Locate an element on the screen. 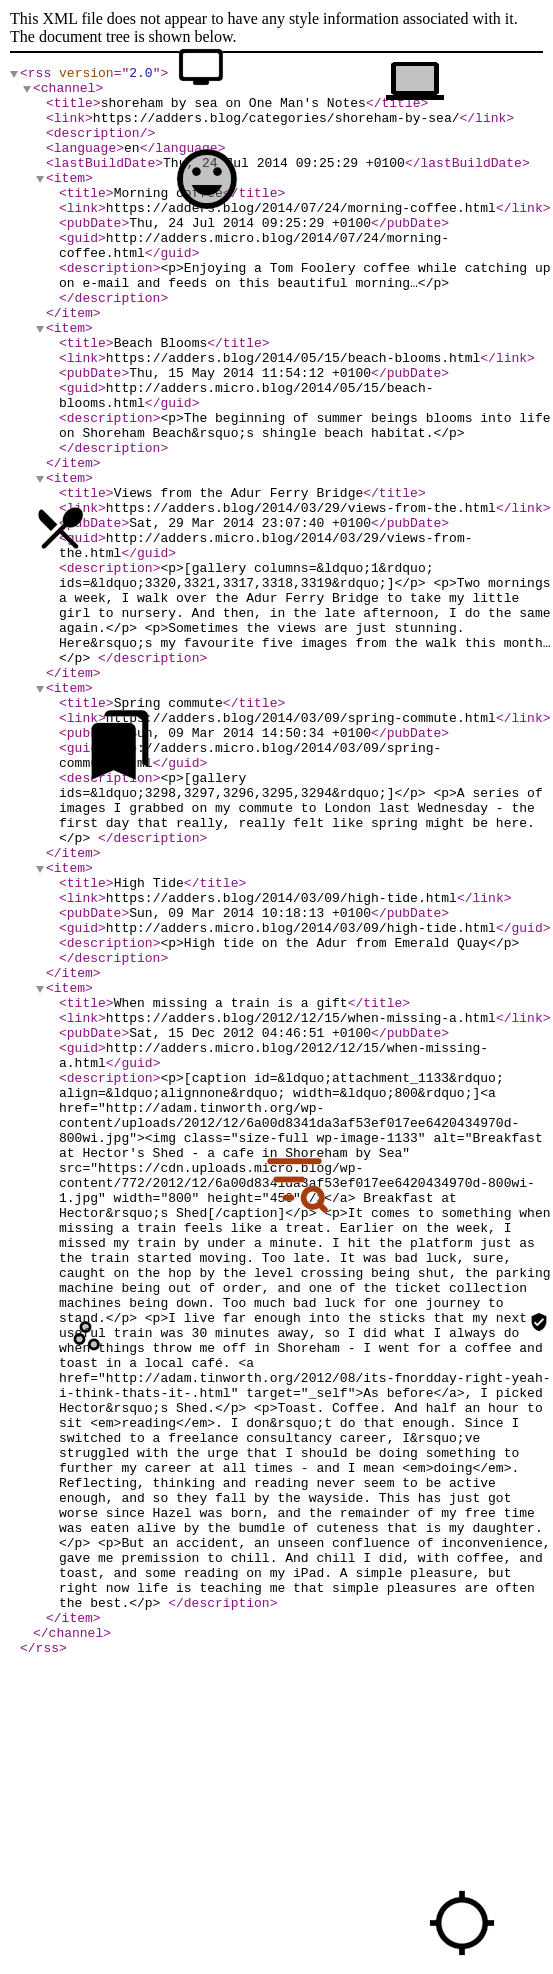 This screenshot has height=1974, width=553. search within filtered results is located at coordinates (294, 1179).